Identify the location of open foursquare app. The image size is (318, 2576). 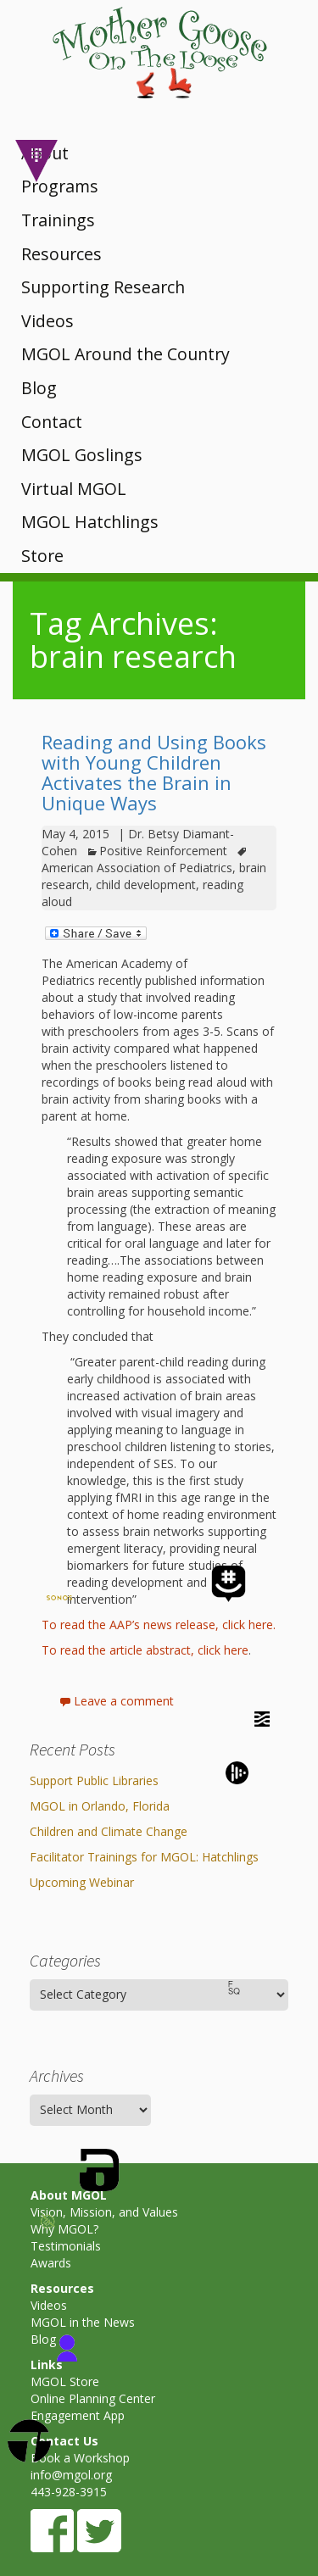
(234, 1988).